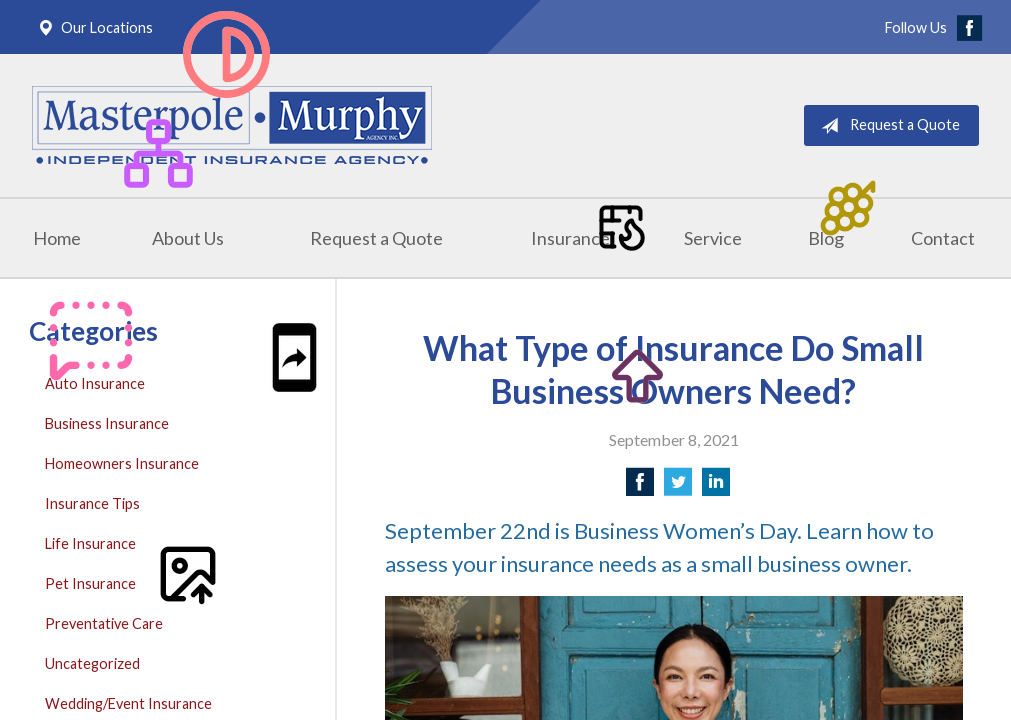 The width and height of the screenshot is (1011, 720). What do you see at coordinates (158, 153) in the screenshot?
I see `view network topology or connections` at bounding box center [158, 153].